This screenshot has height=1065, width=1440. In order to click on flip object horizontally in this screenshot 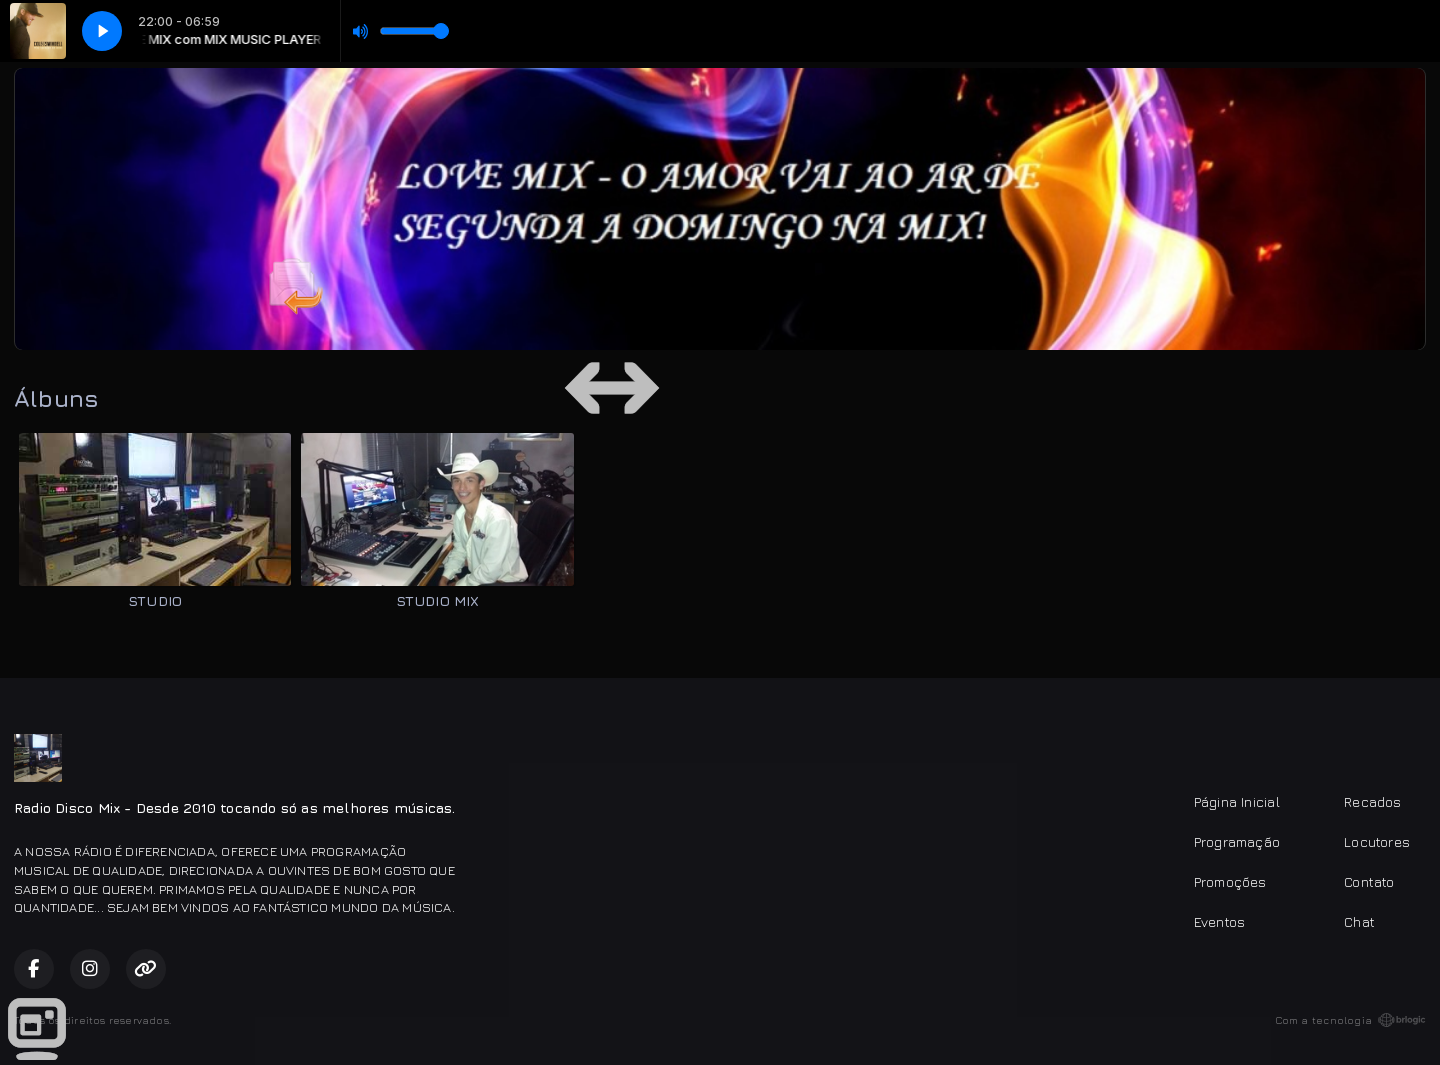, I will do `click(612, 388)`.